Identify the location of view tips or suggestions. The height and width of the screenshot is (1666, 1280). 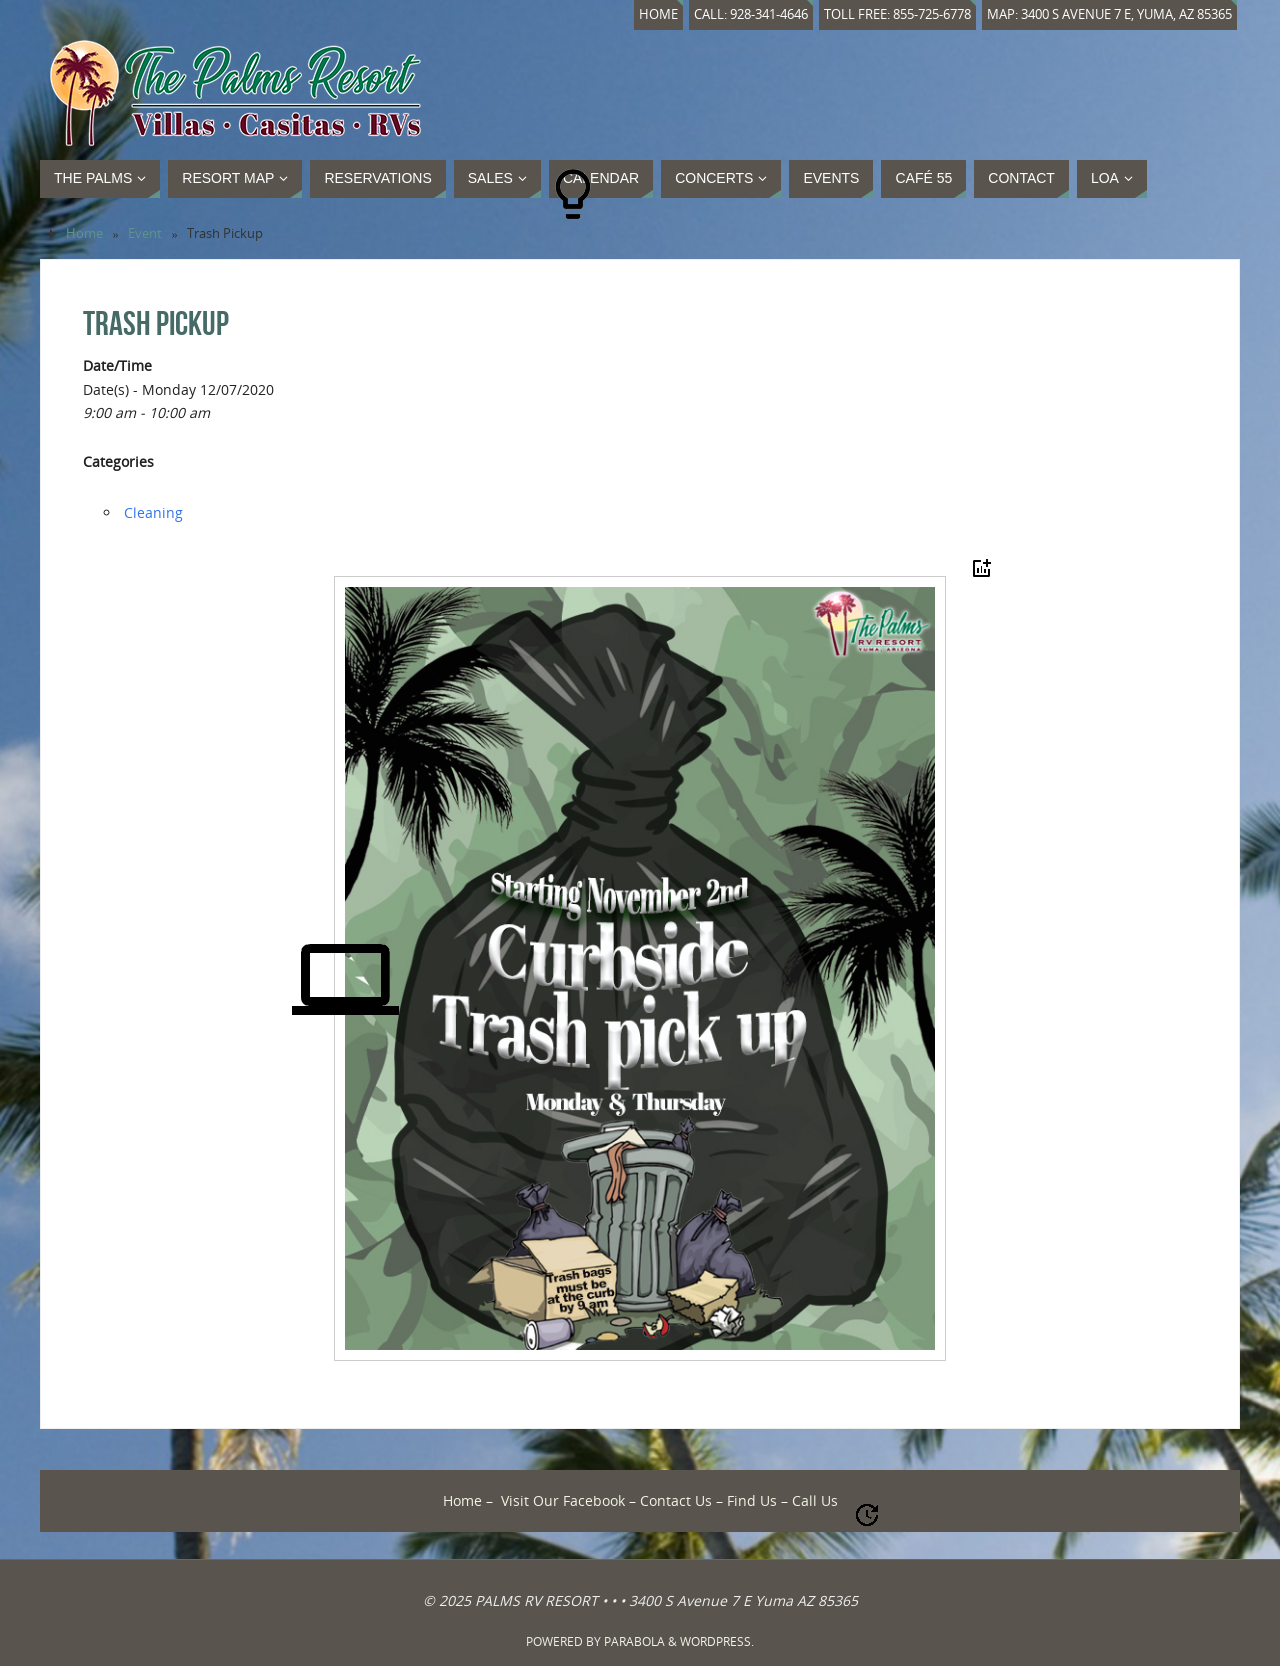
(573, 194).